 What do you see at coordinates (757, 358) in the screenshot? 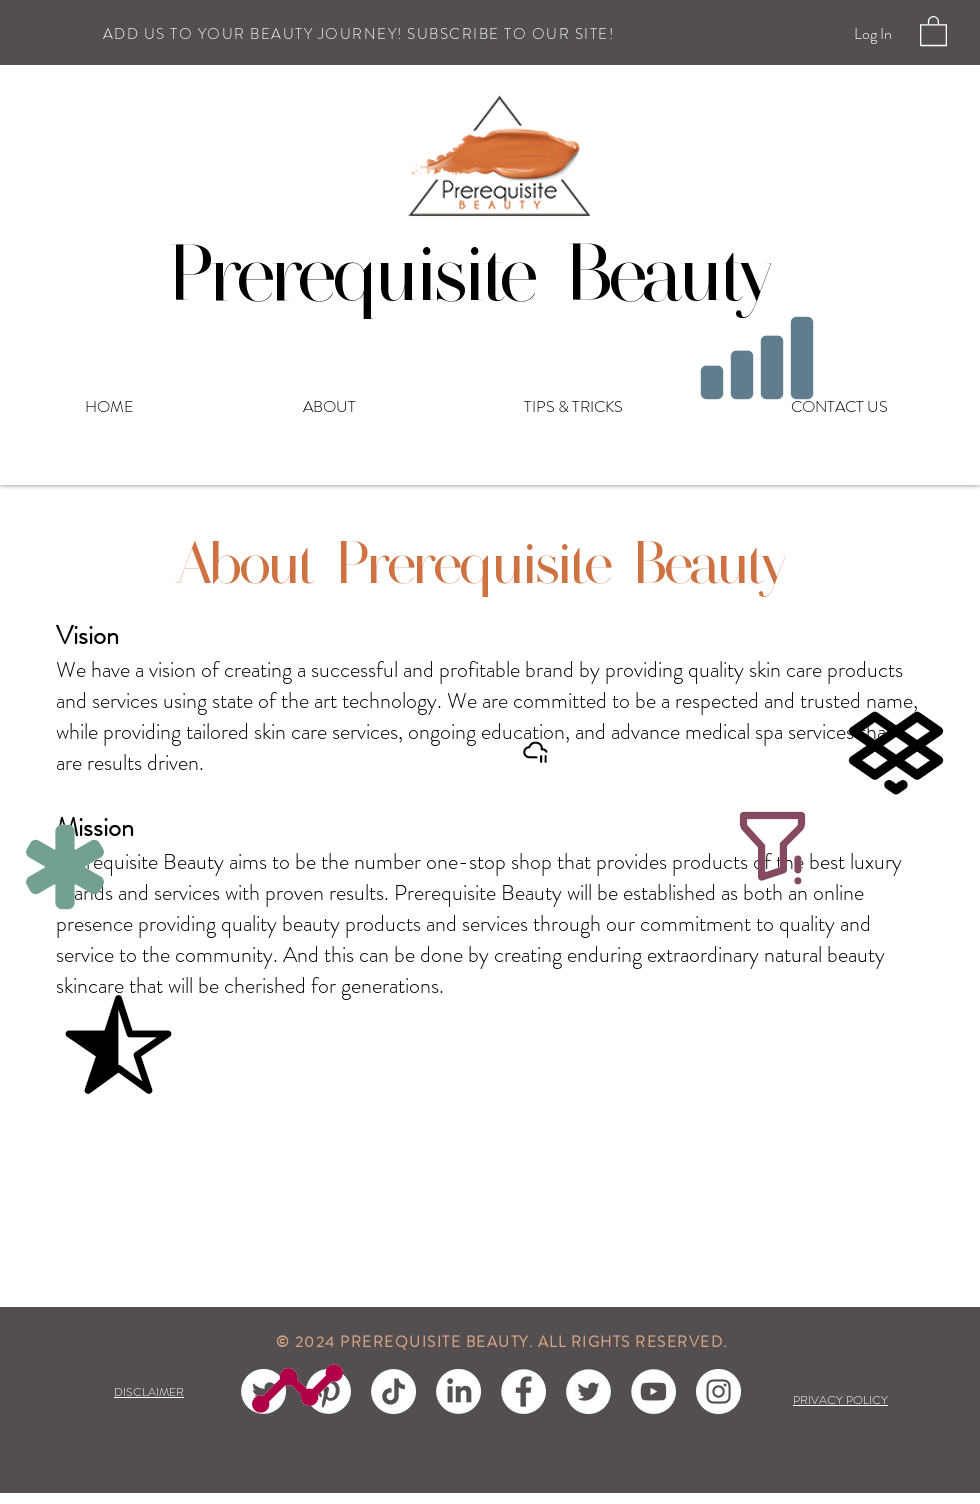
I see `indicates cellular signal strength` at bounding box center [757, 358].